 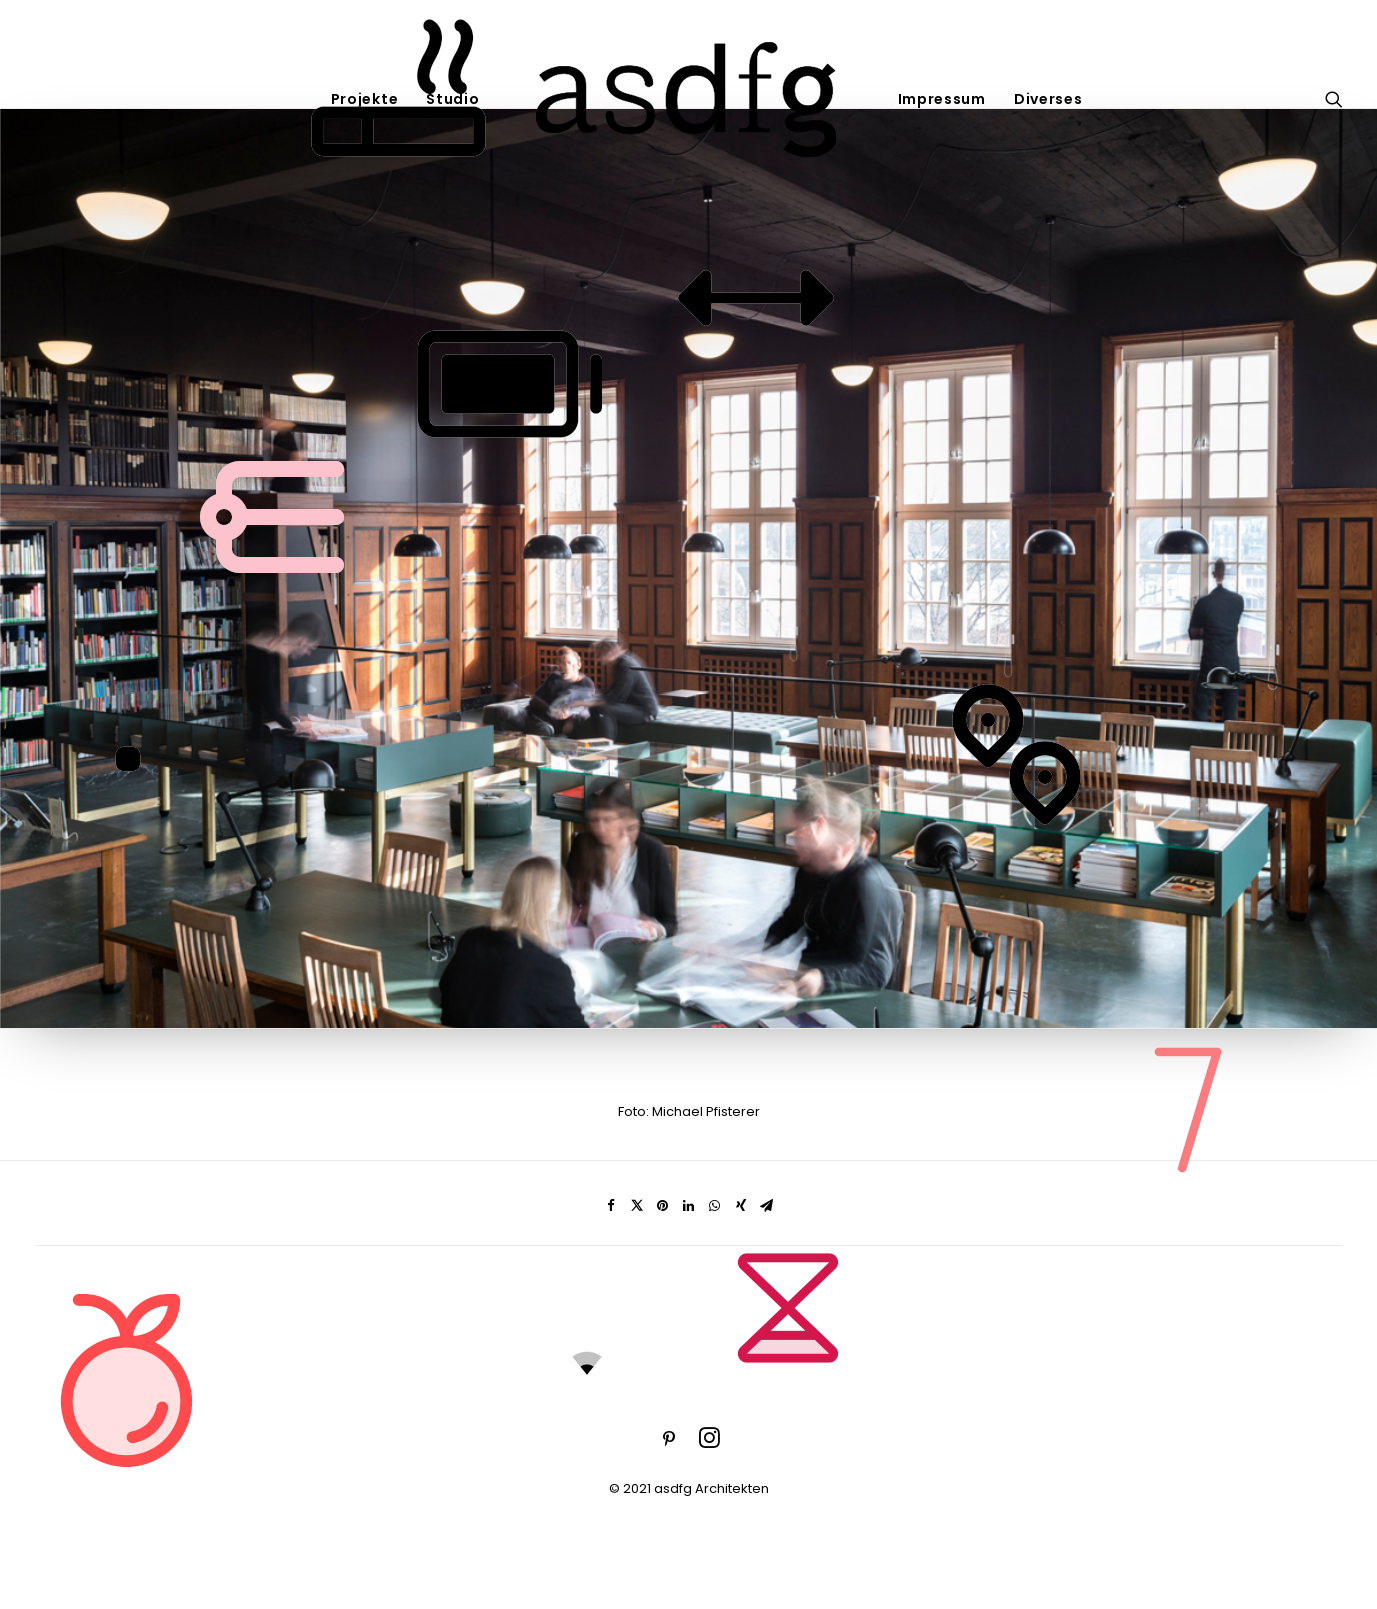 What do you see at coordinates (788, 1308) in the screenshot?
I see `indicates time is running low` at bounding box center [788, 1308].